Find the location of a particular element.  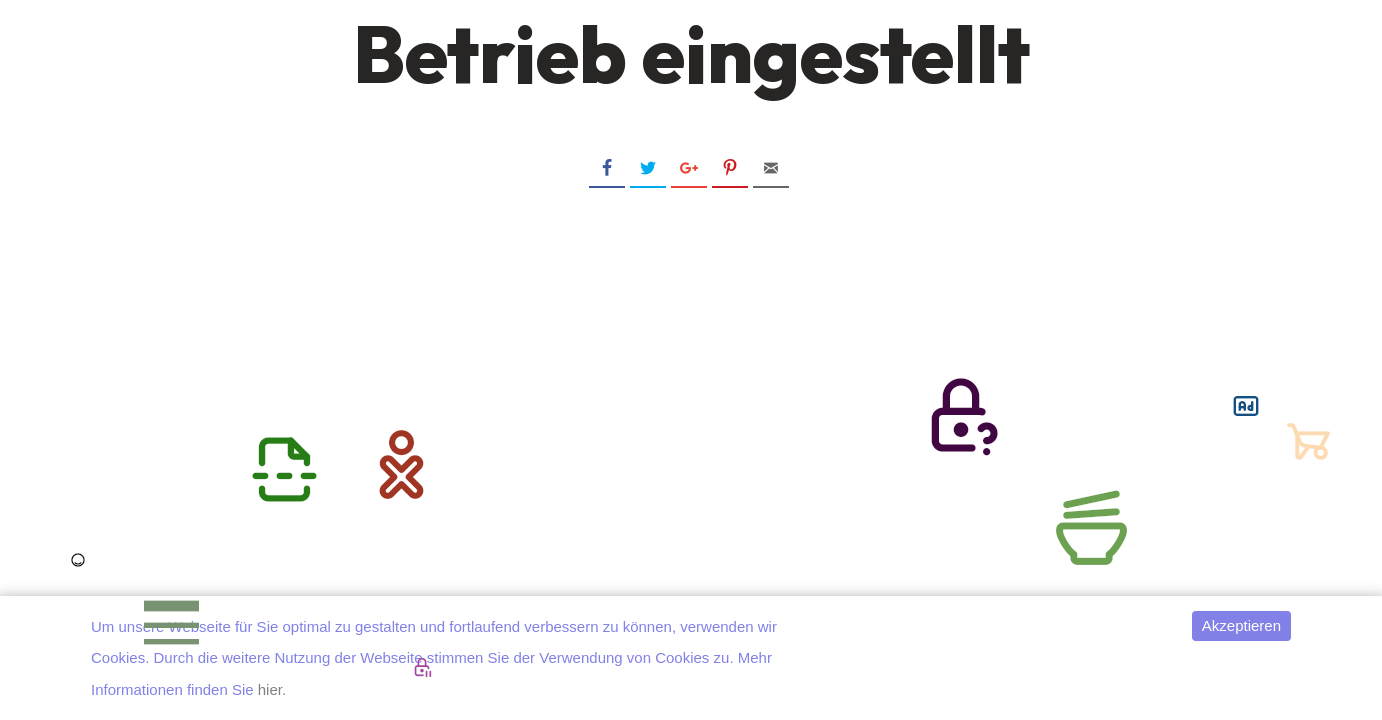

view queue or playlist is located at coordinates (171, 622).